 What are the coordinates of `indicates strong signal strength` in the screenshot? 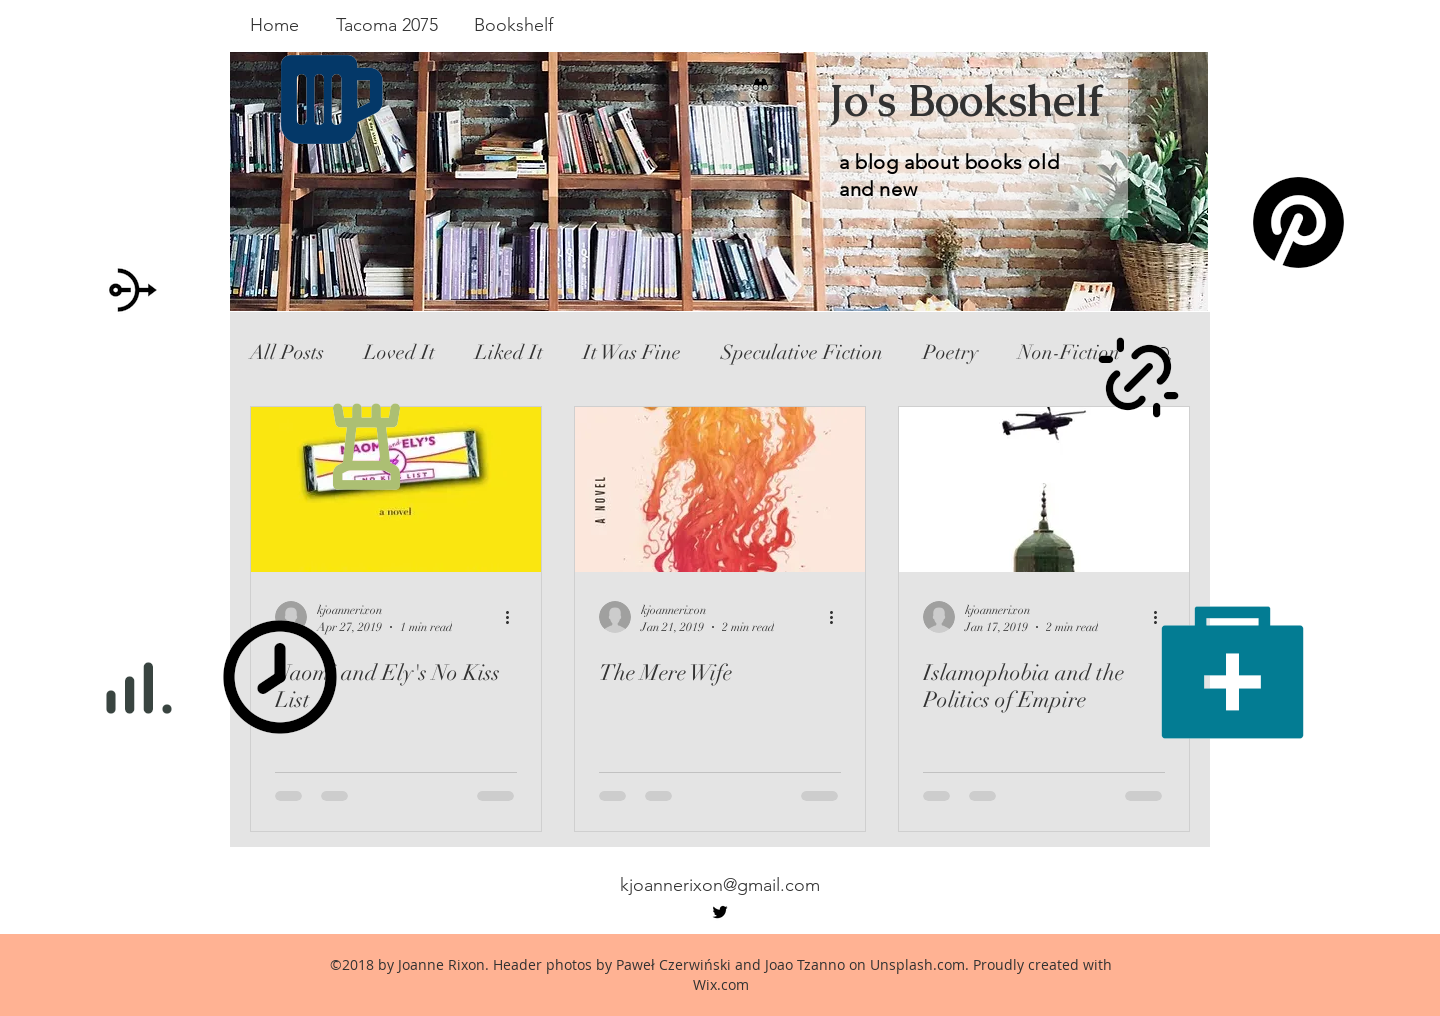 It's located at (139, 681).